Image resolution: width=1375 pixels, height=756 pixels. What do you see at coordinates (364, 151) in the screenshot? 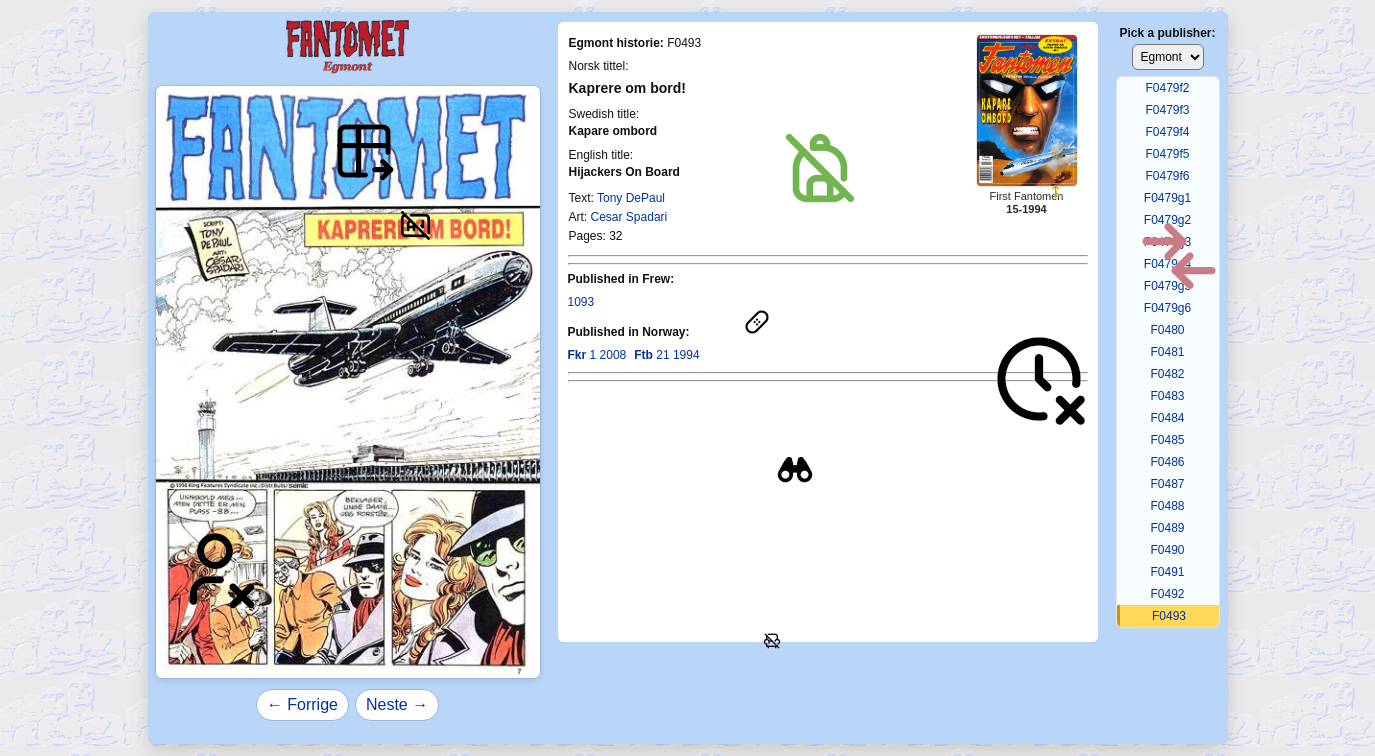
I see `export table data to external file` at bounding box center [364, 151].